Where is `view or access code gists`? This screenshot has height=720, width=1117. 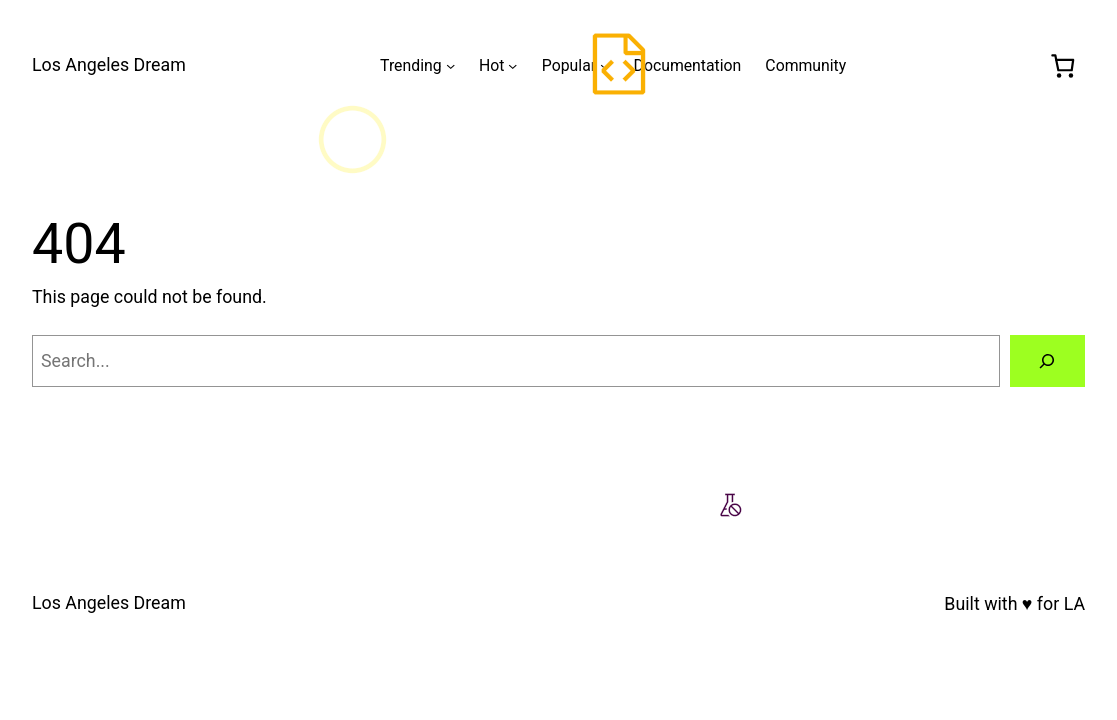
view or access code gists is located at coordinates (619, 64).